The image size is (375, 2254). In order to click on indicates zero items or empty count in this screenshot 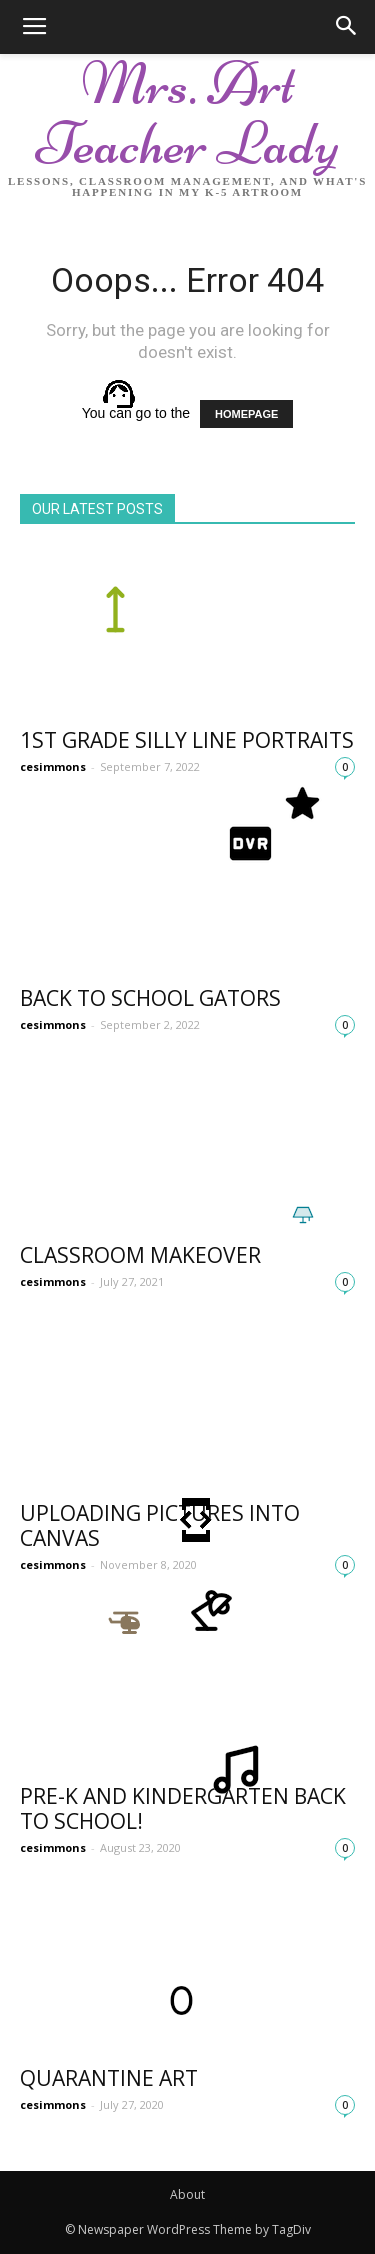, I will do `click(181, 2000)`.